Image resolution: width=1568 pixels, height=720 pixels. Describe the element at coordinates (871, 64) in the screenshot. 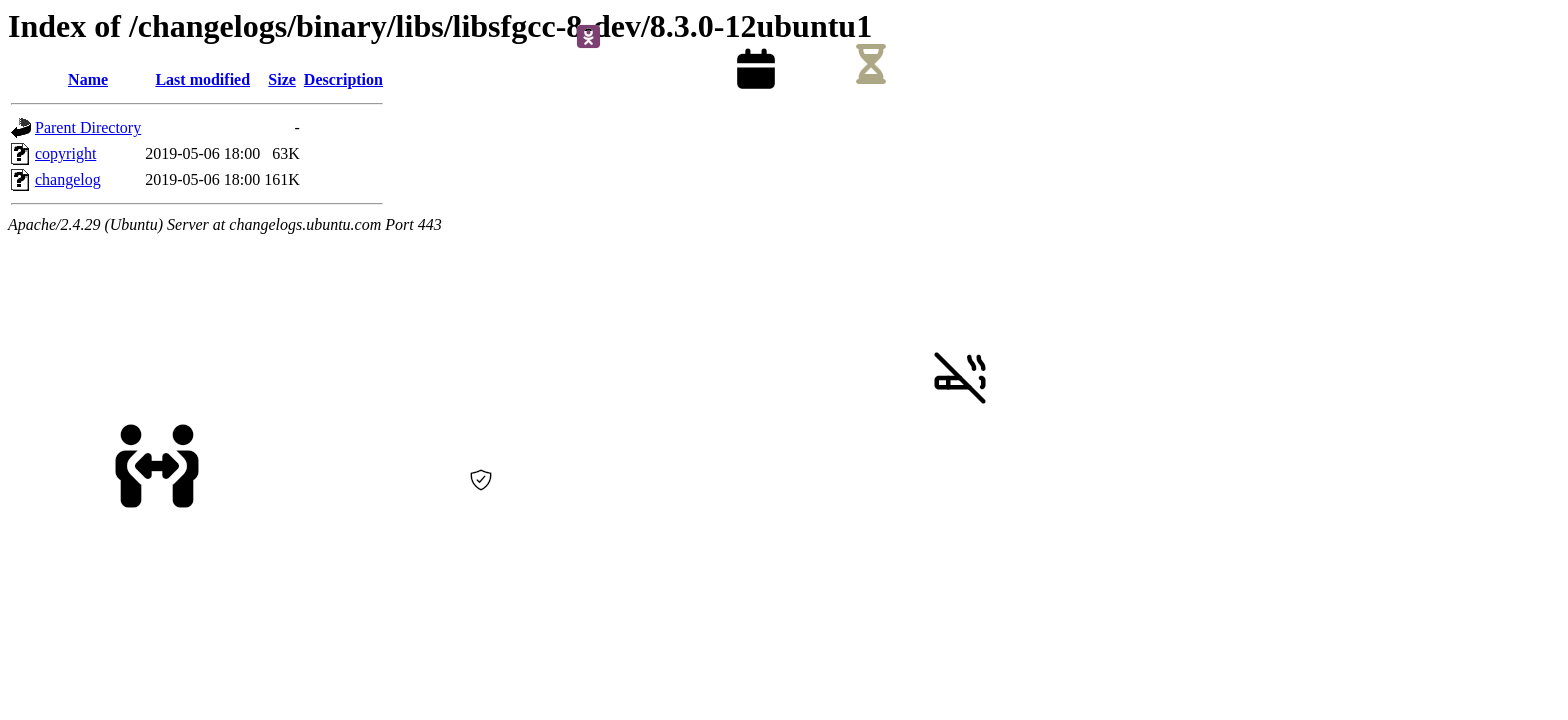

I see `indicates a process is in progress or loading` at that location.